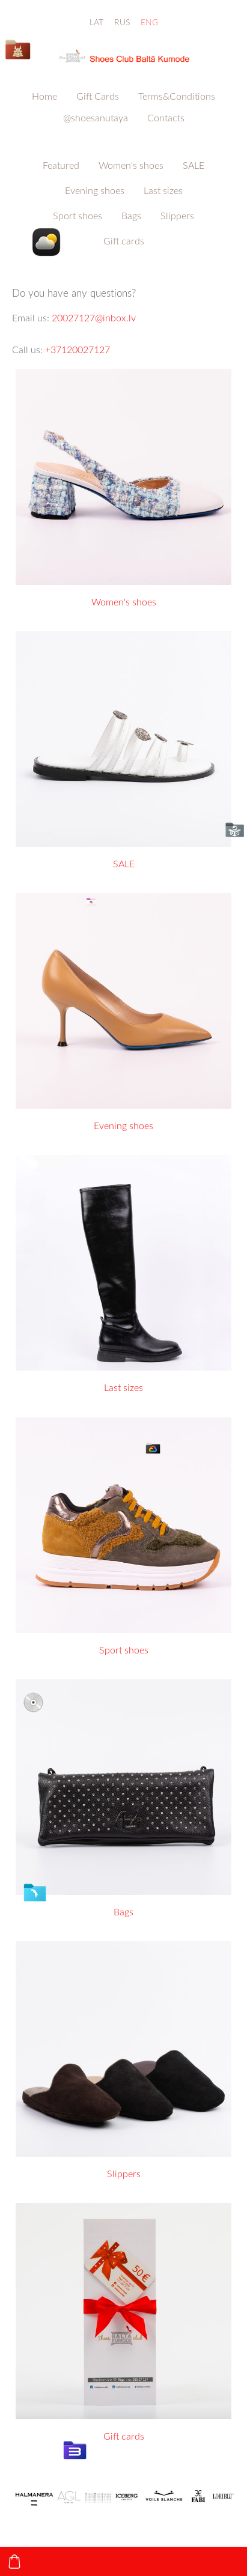 The width and height of the screenshot is (247, 2576). What do you see at coordinates (91, 902) in the screenshot?
I see `open folder containing microsoft copilot 365 files` at bounding box center [91, 902].